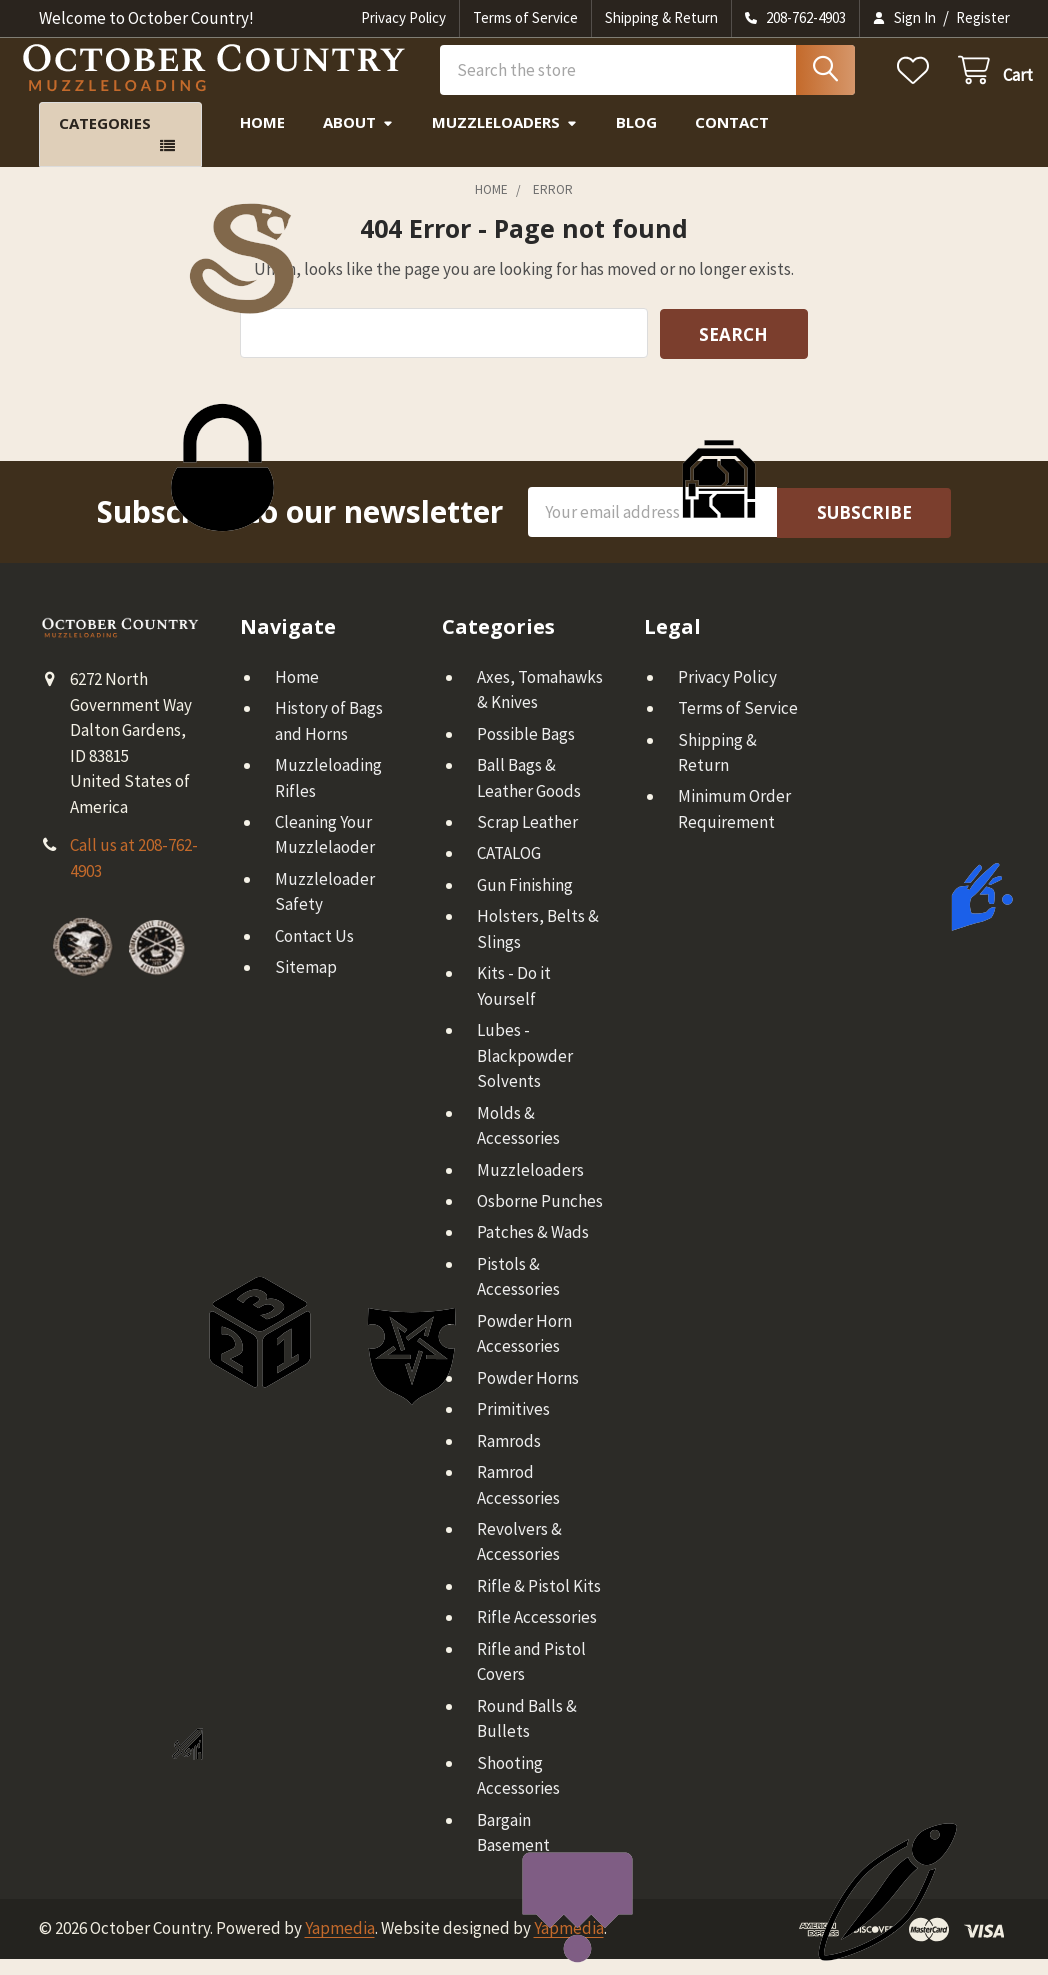  Describe the element at coordinates (187, 1743) in the screenshot. I see `indicates a critical hit or bleeding damage effect` at that location.